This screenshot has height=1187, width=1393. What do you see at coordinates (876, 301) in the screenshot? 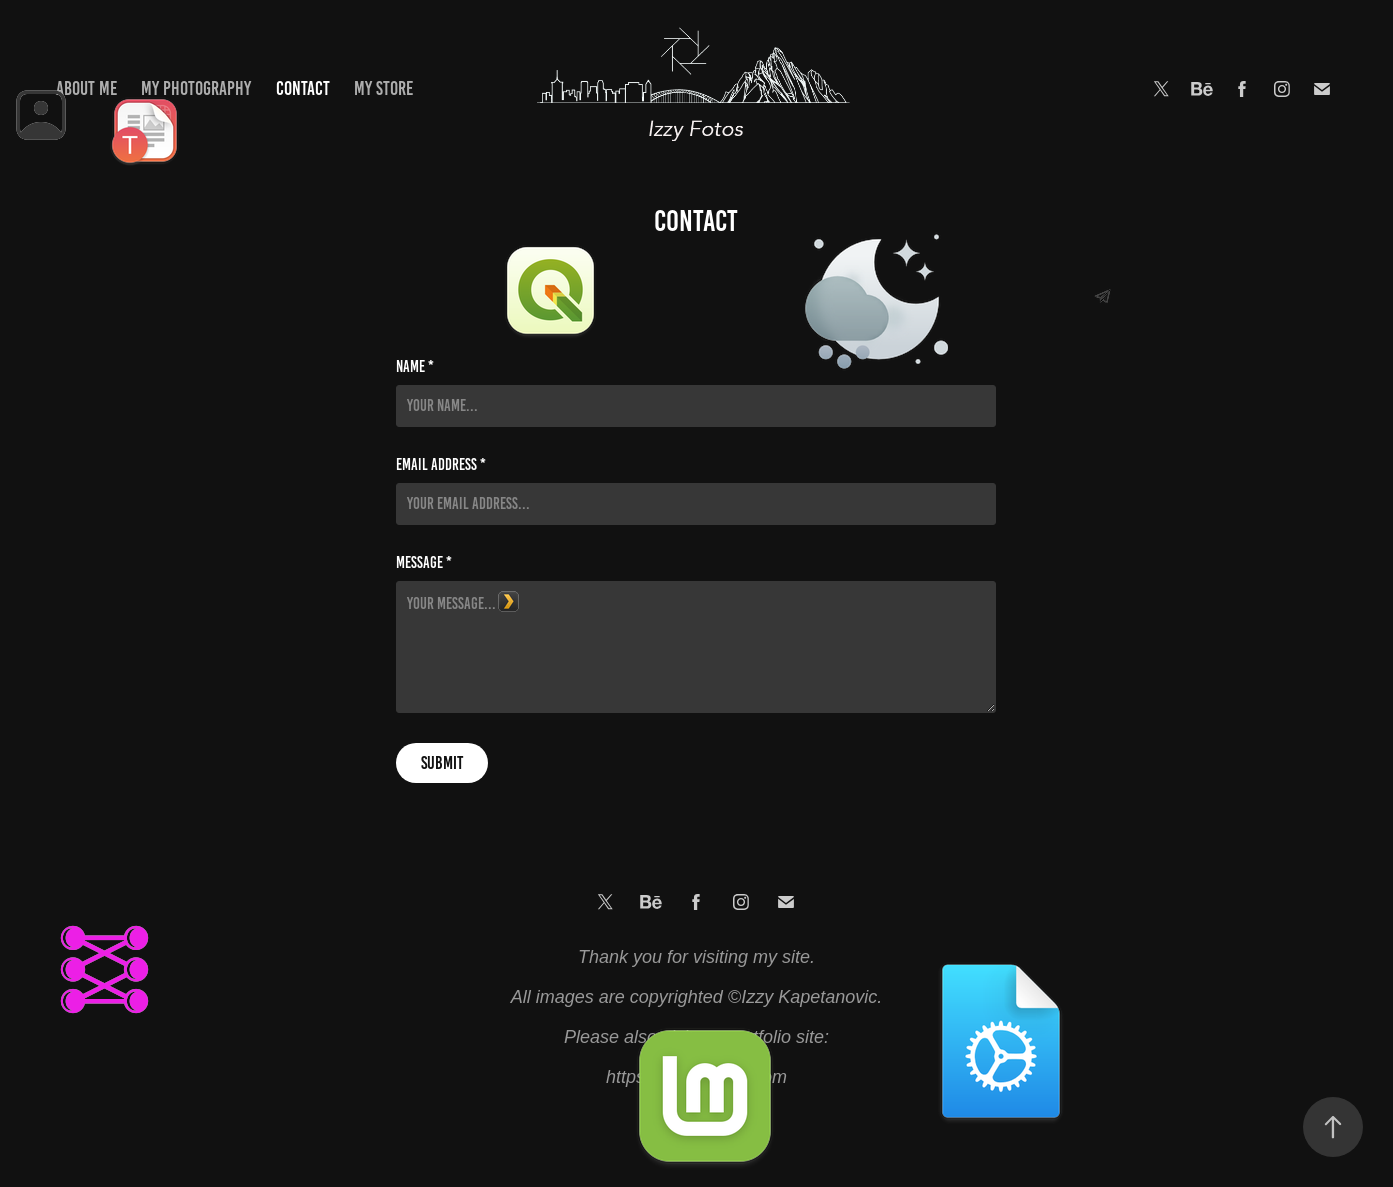
I see `indicates scattered snow conditions at night` at bounding box center [876, 301].